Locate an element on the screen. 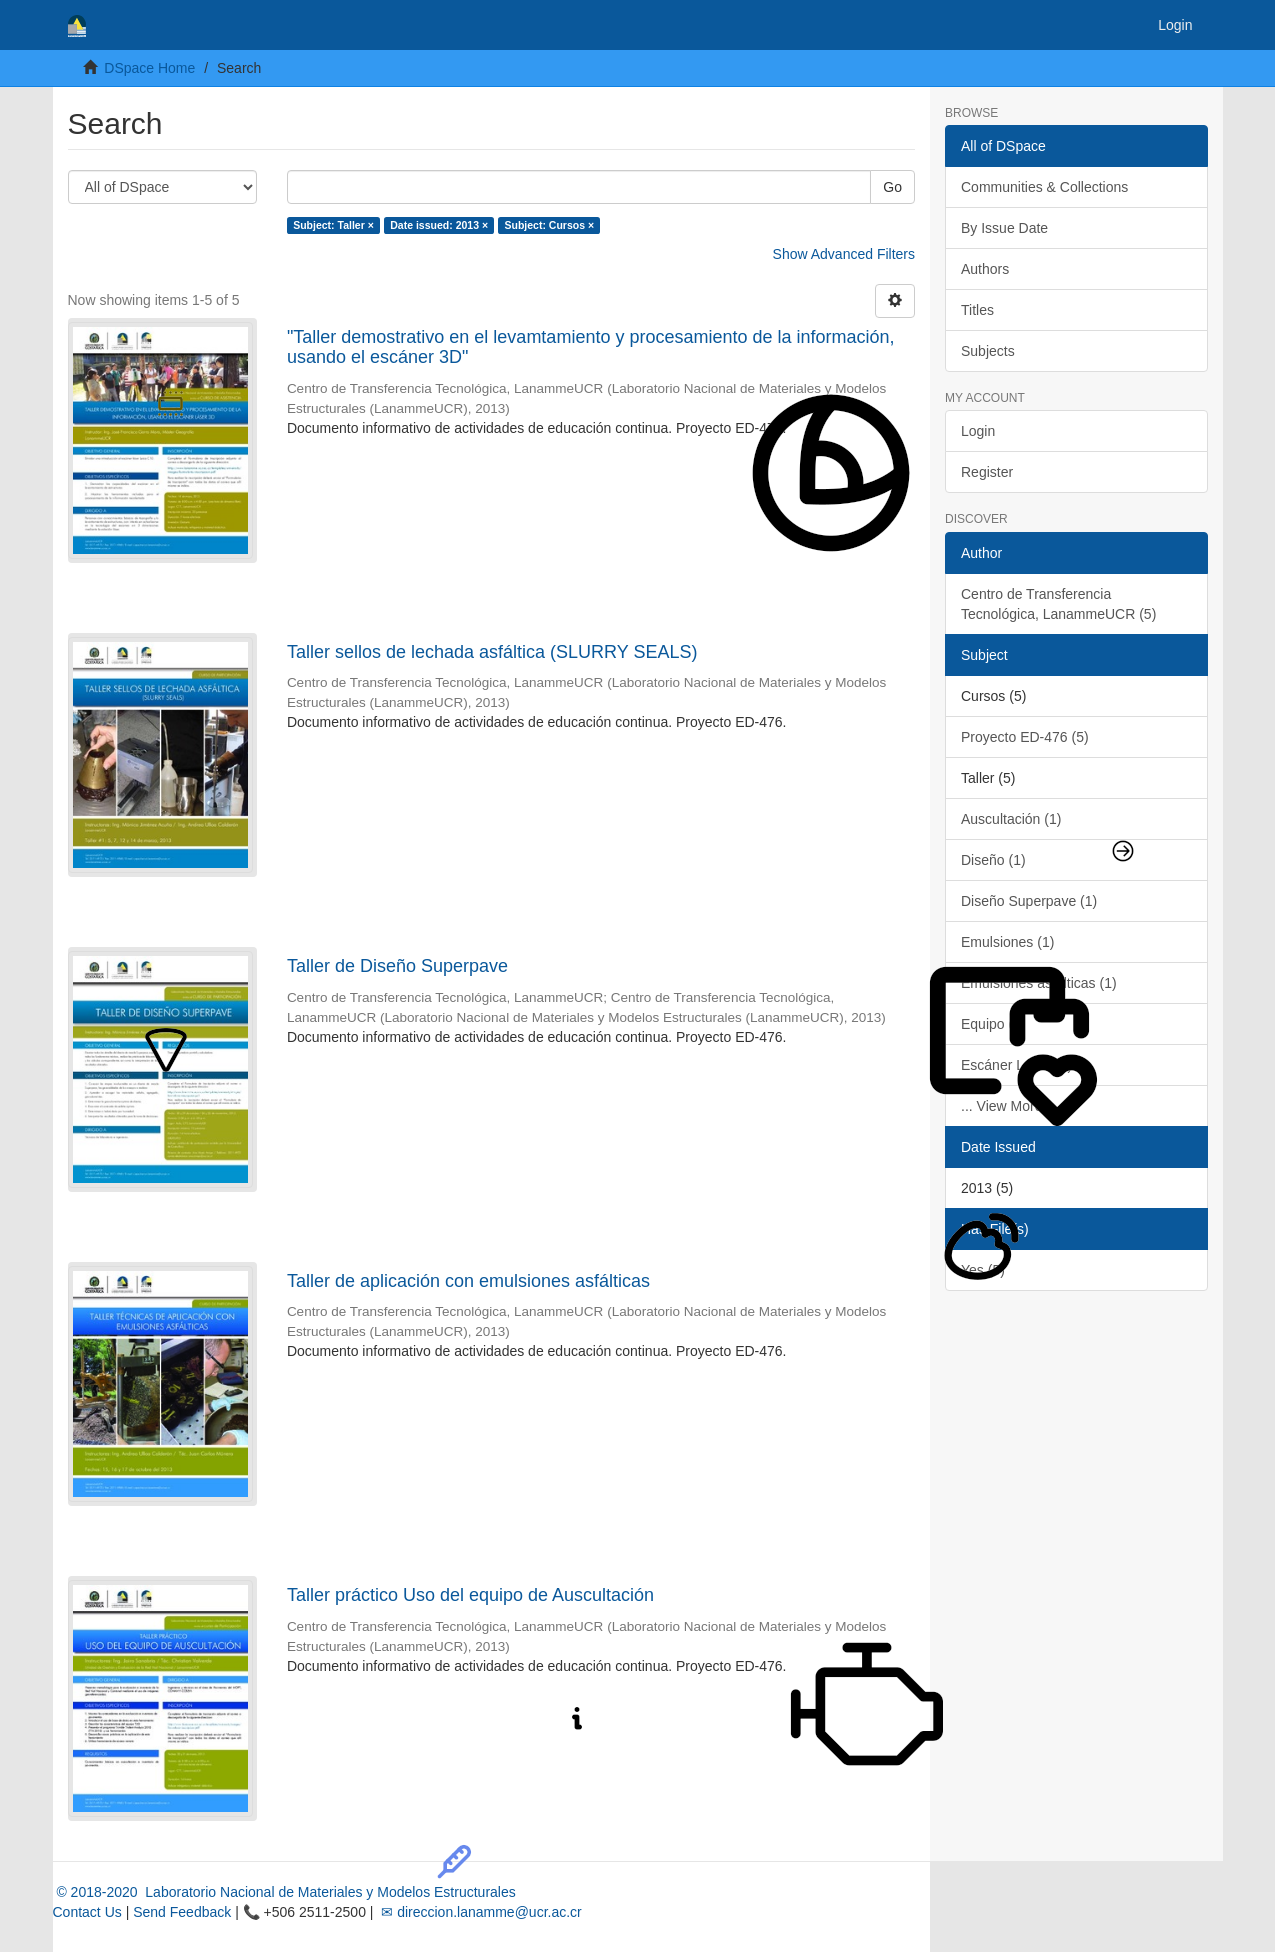 The height and width of the screenshot is (1952, 1275). view current temperature reading is located at coordinates (454, 1861).